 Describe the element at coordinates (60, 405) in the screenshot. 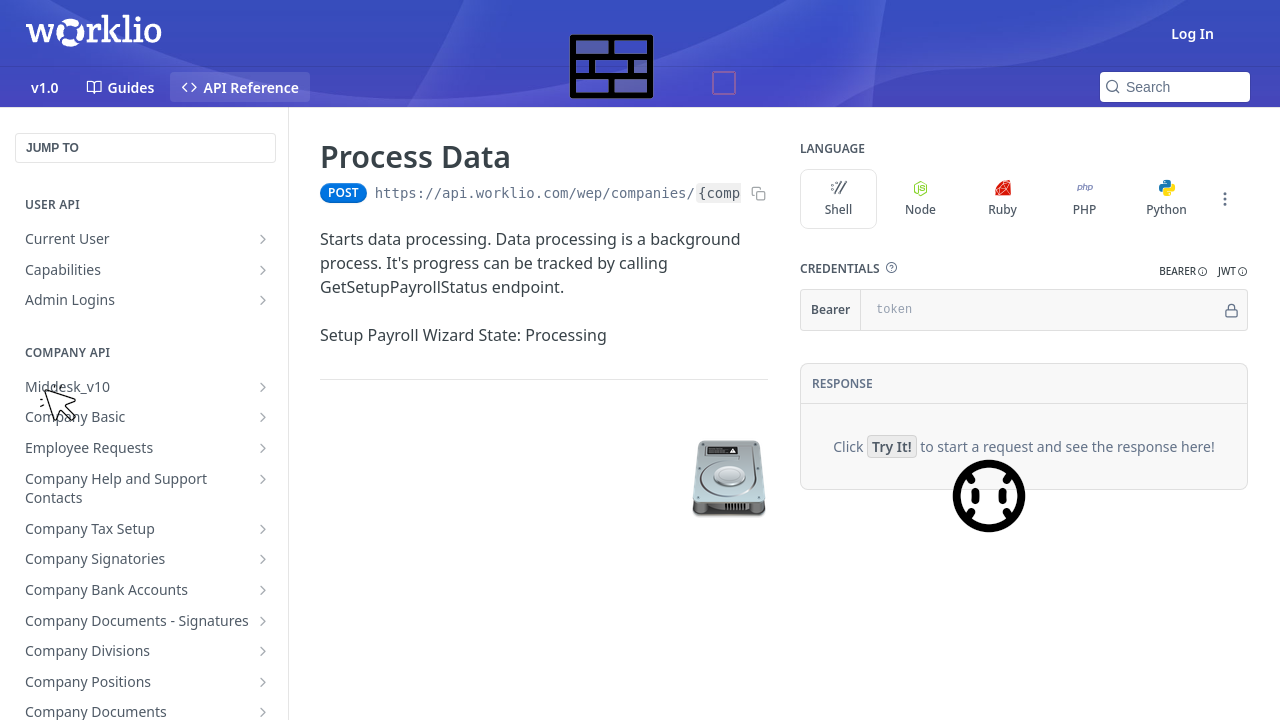

I see `click or tap to interact` at that location.